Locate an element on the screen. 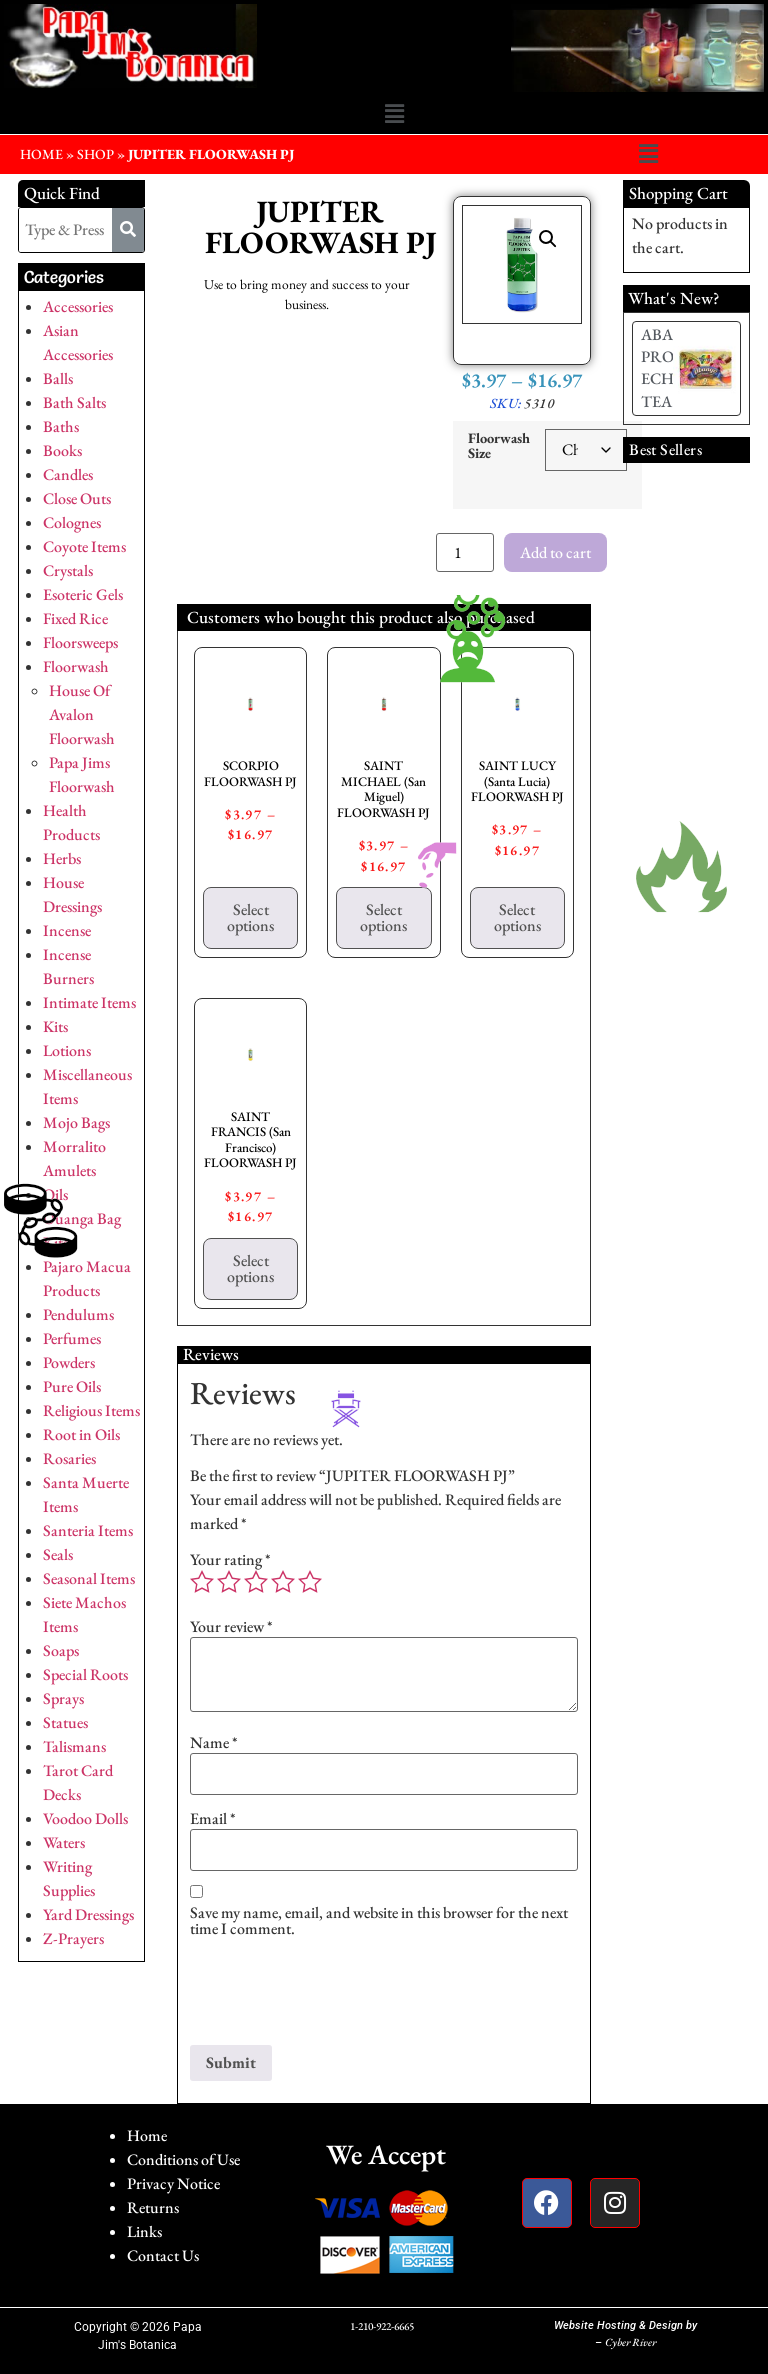 The image size is (768, 2374). indicates player is drowning or taking water damage is located at coordinates (468, 639).